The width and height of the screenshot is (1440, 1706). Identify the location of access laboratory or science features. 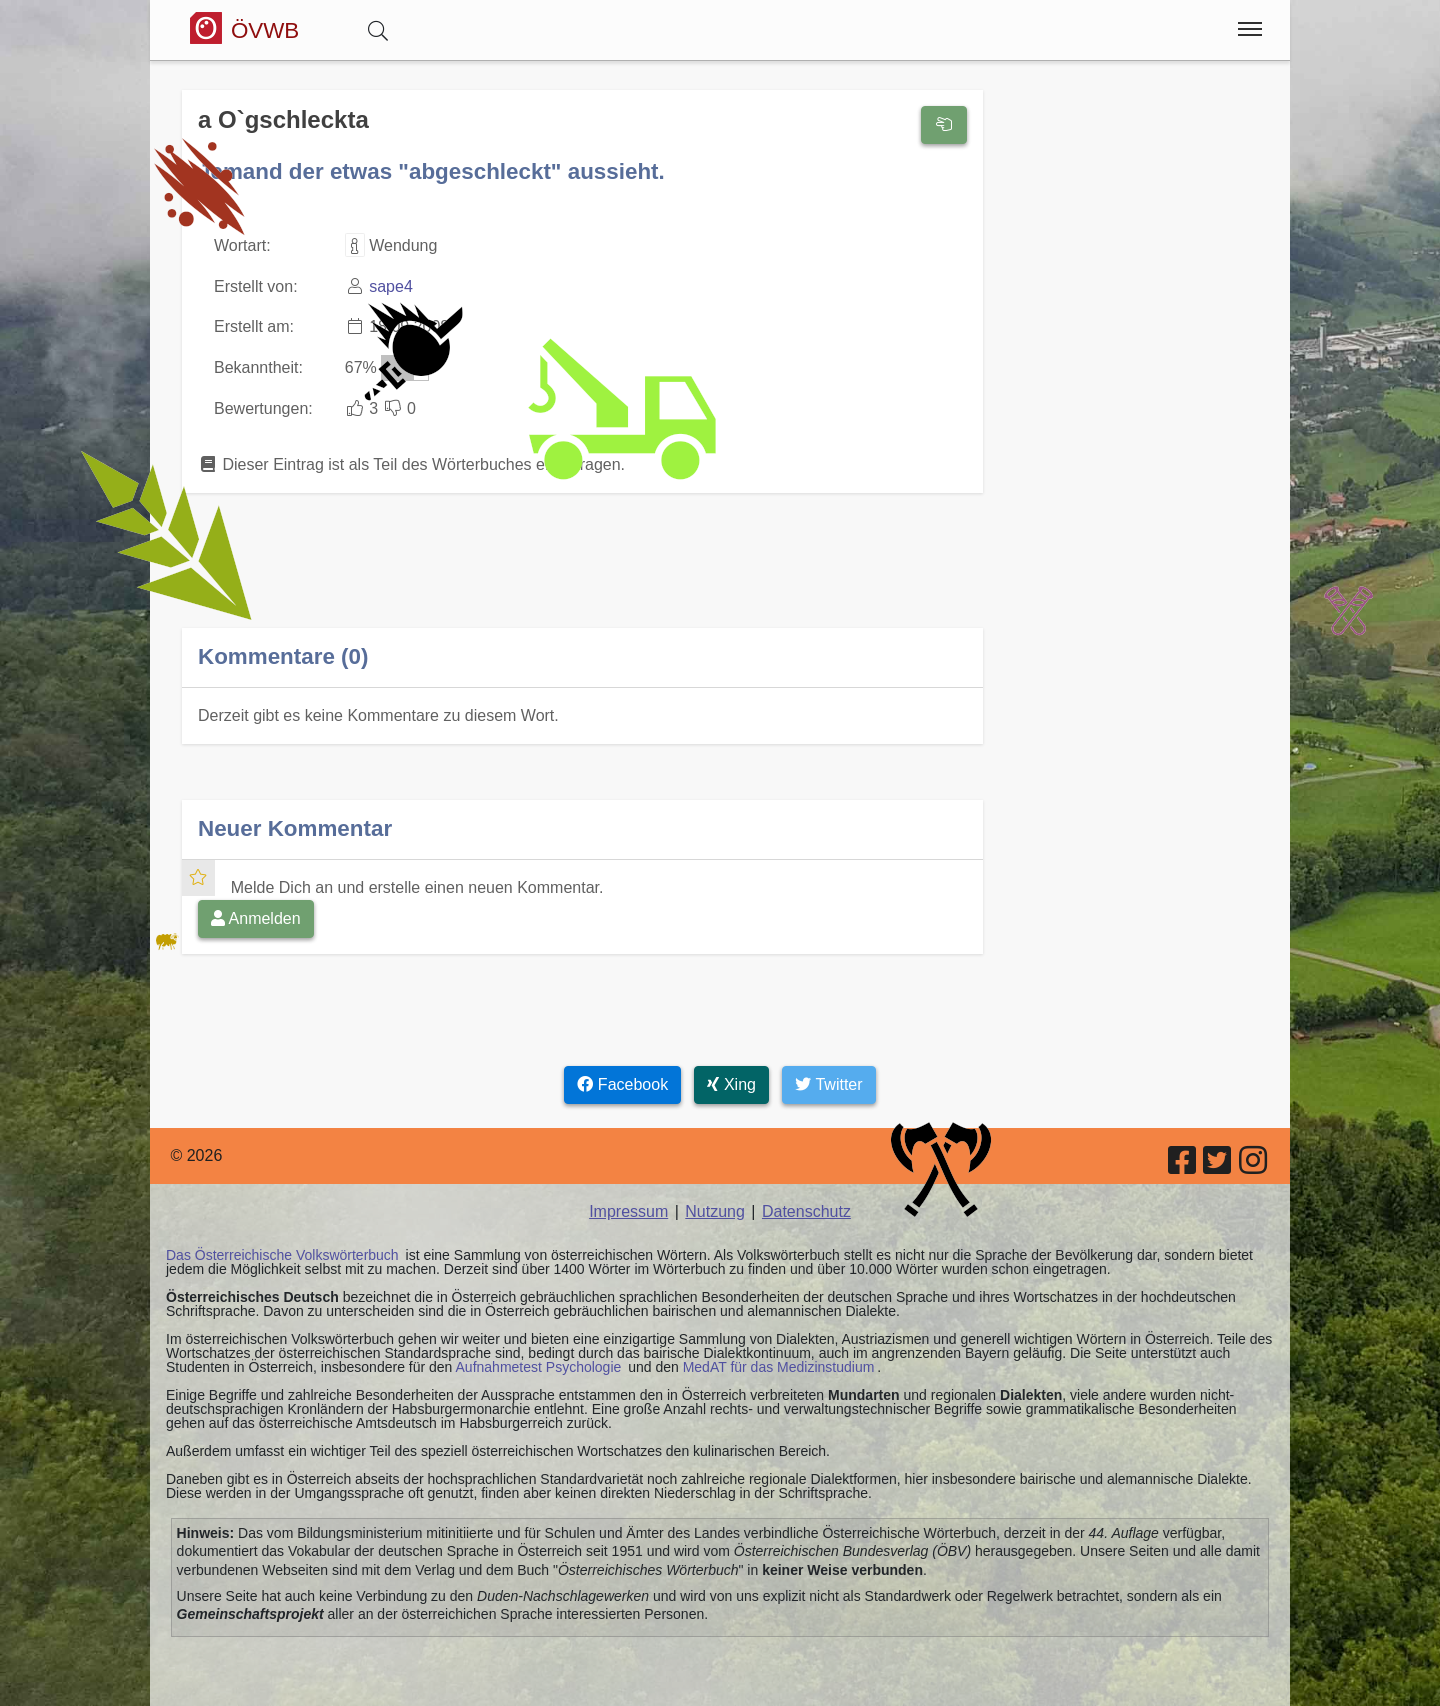
(1348, 610).